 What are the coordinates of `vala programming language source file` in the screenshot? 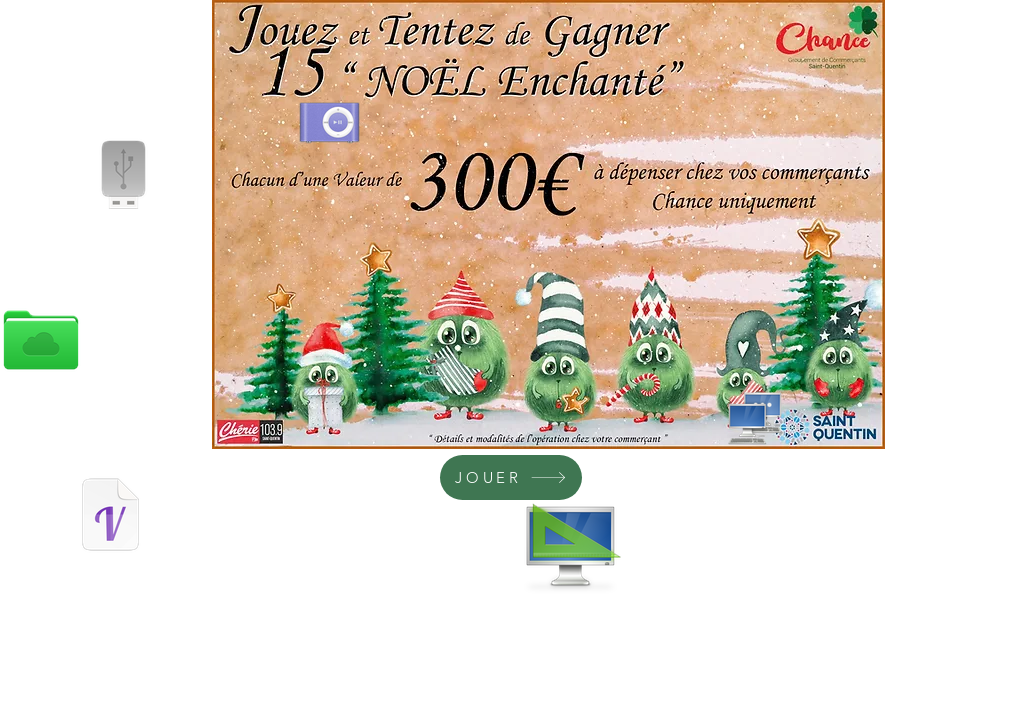 It's located at (110, 514).